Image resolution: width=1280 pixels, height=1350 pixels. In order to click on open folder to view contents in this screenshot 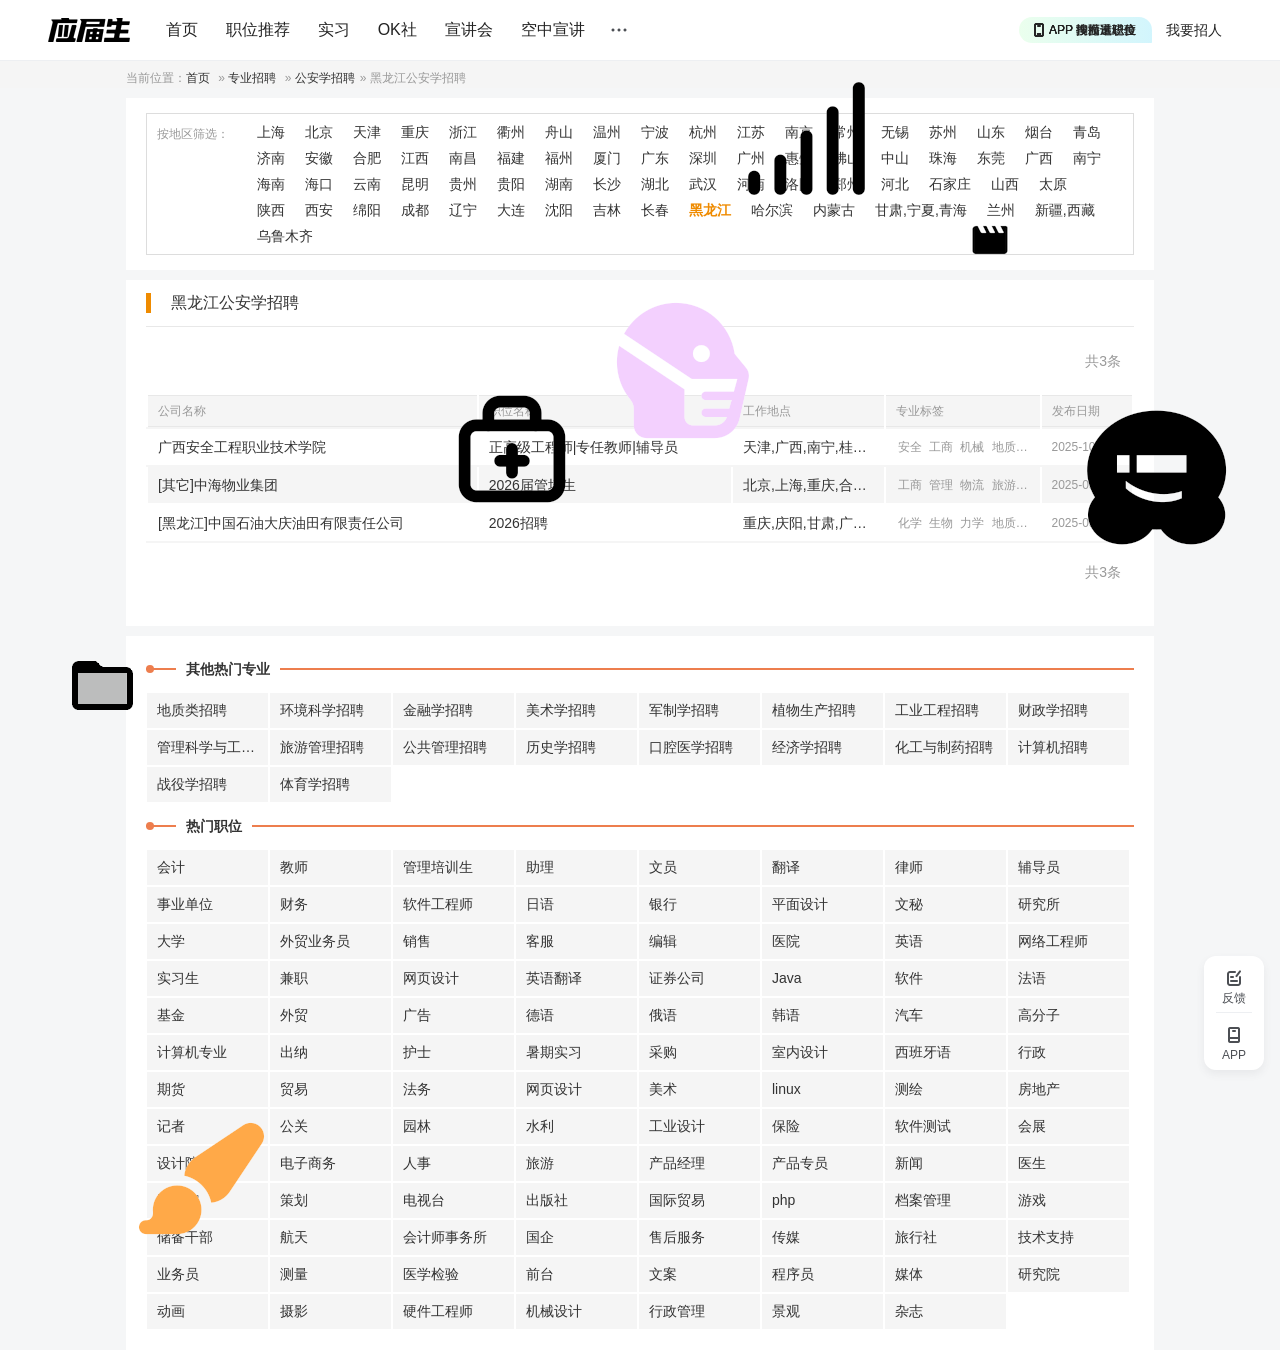, I will do `click(102, 685)`.